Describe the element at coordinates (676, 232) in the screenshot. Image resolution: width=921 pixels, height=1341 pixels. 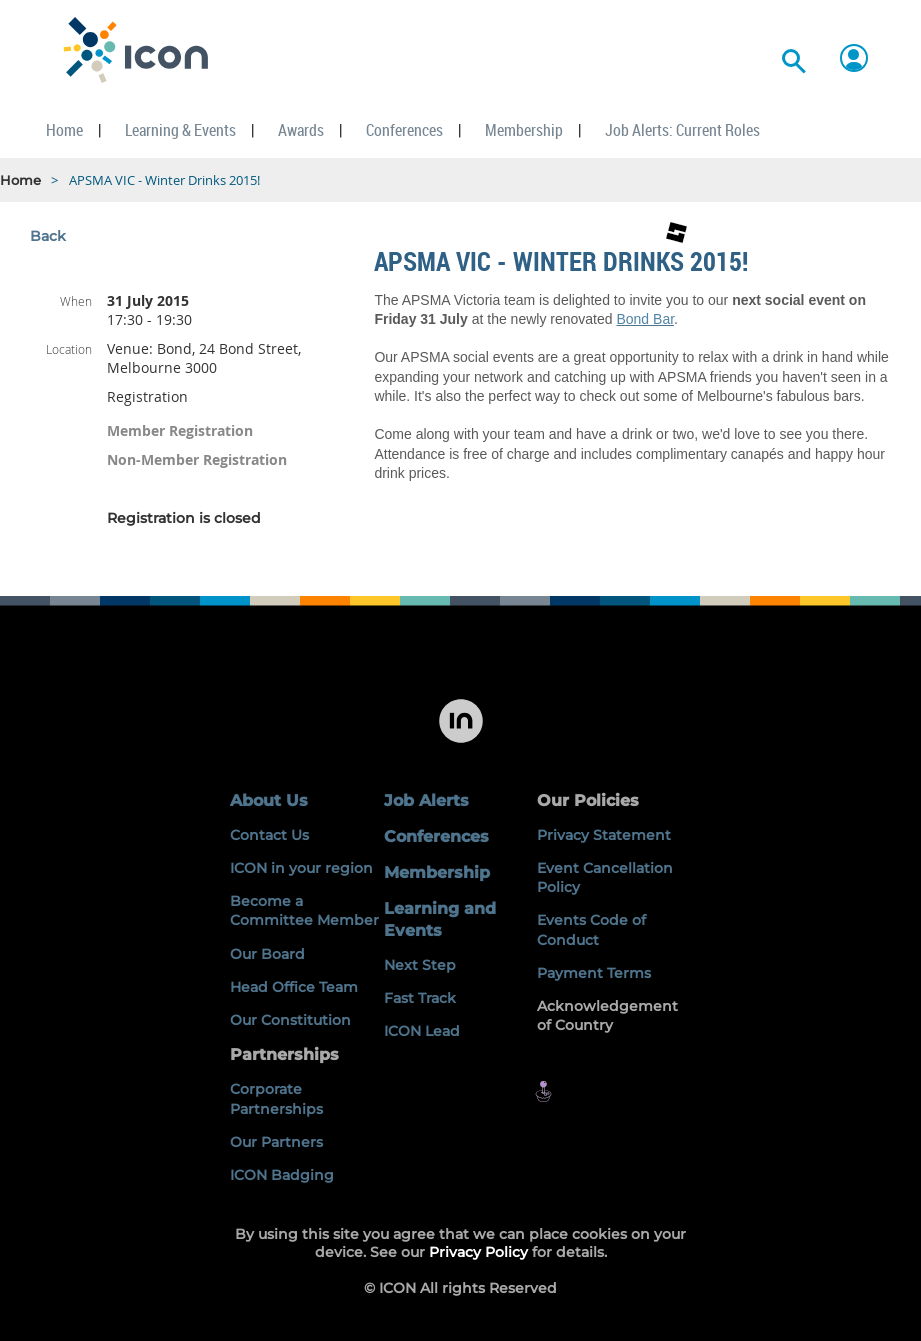
I see `open Roblox Studio` at that location.